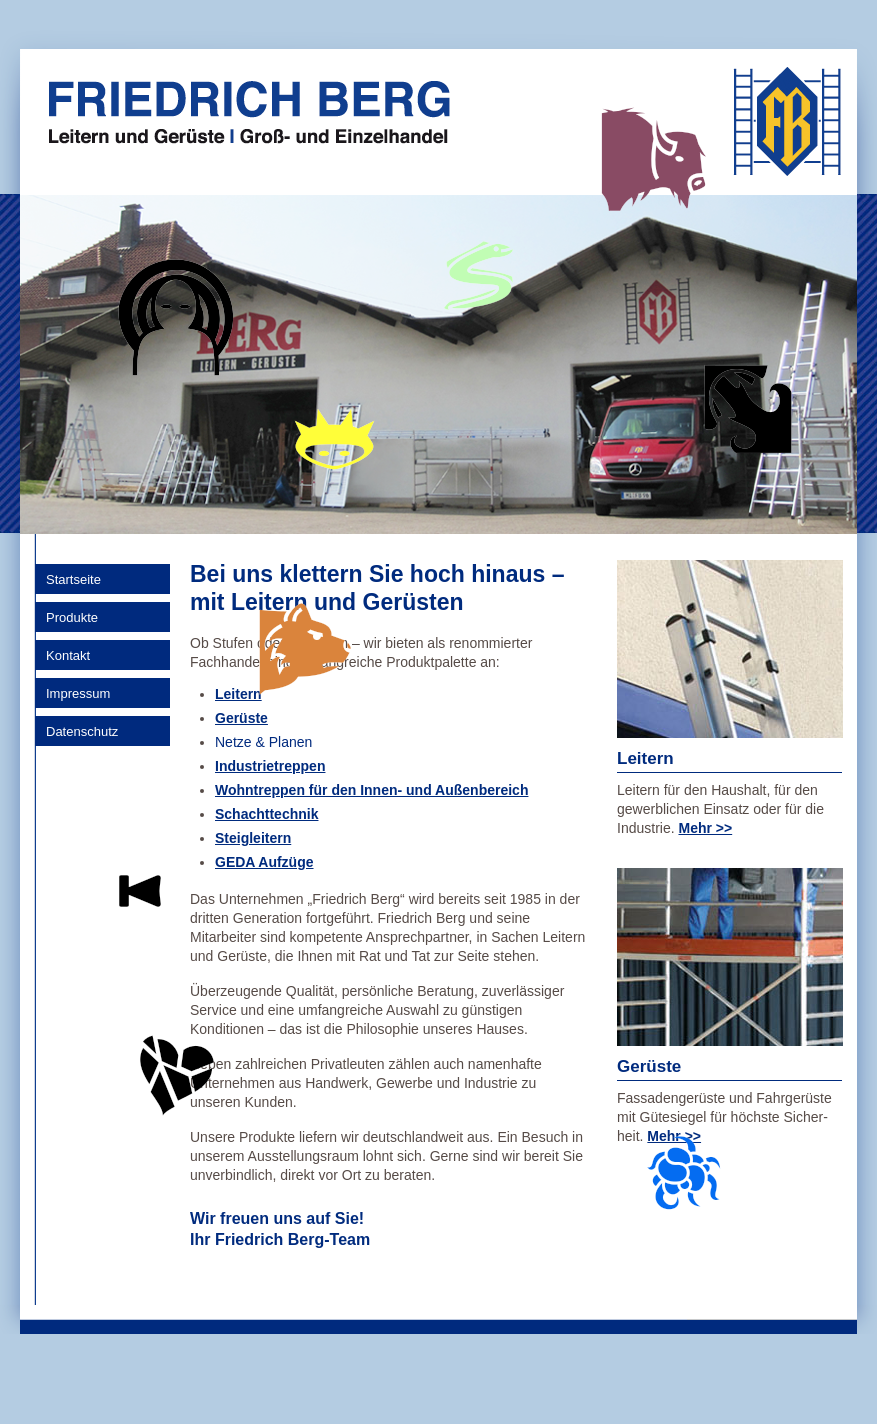 Image resolution: width=877 pixels, height=1424 pixels. I want to click on access bear or wildlife-related content in a game, so click(309, 649).